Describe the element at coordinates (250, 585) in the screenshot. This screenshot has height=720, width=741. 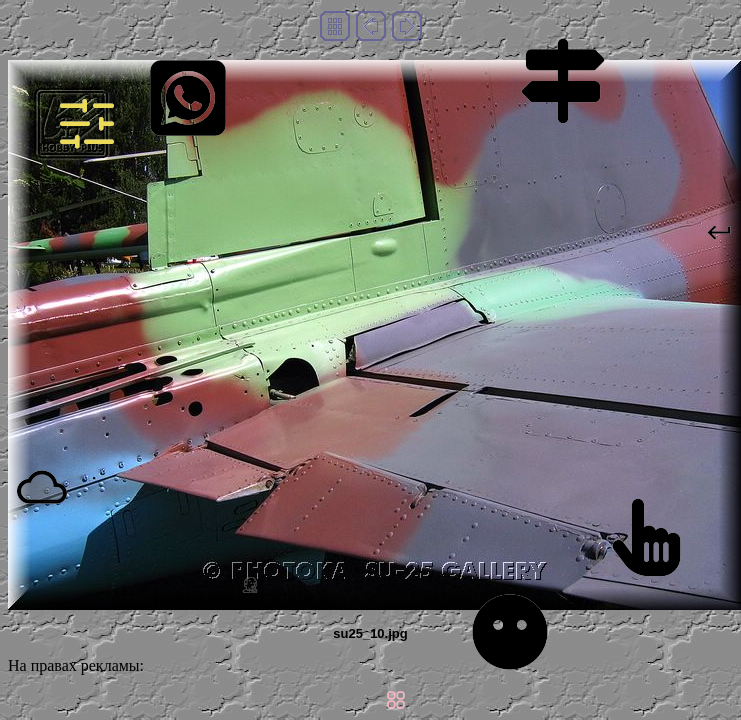
I see `Jenkins CI/CD automation server logo` at that location.